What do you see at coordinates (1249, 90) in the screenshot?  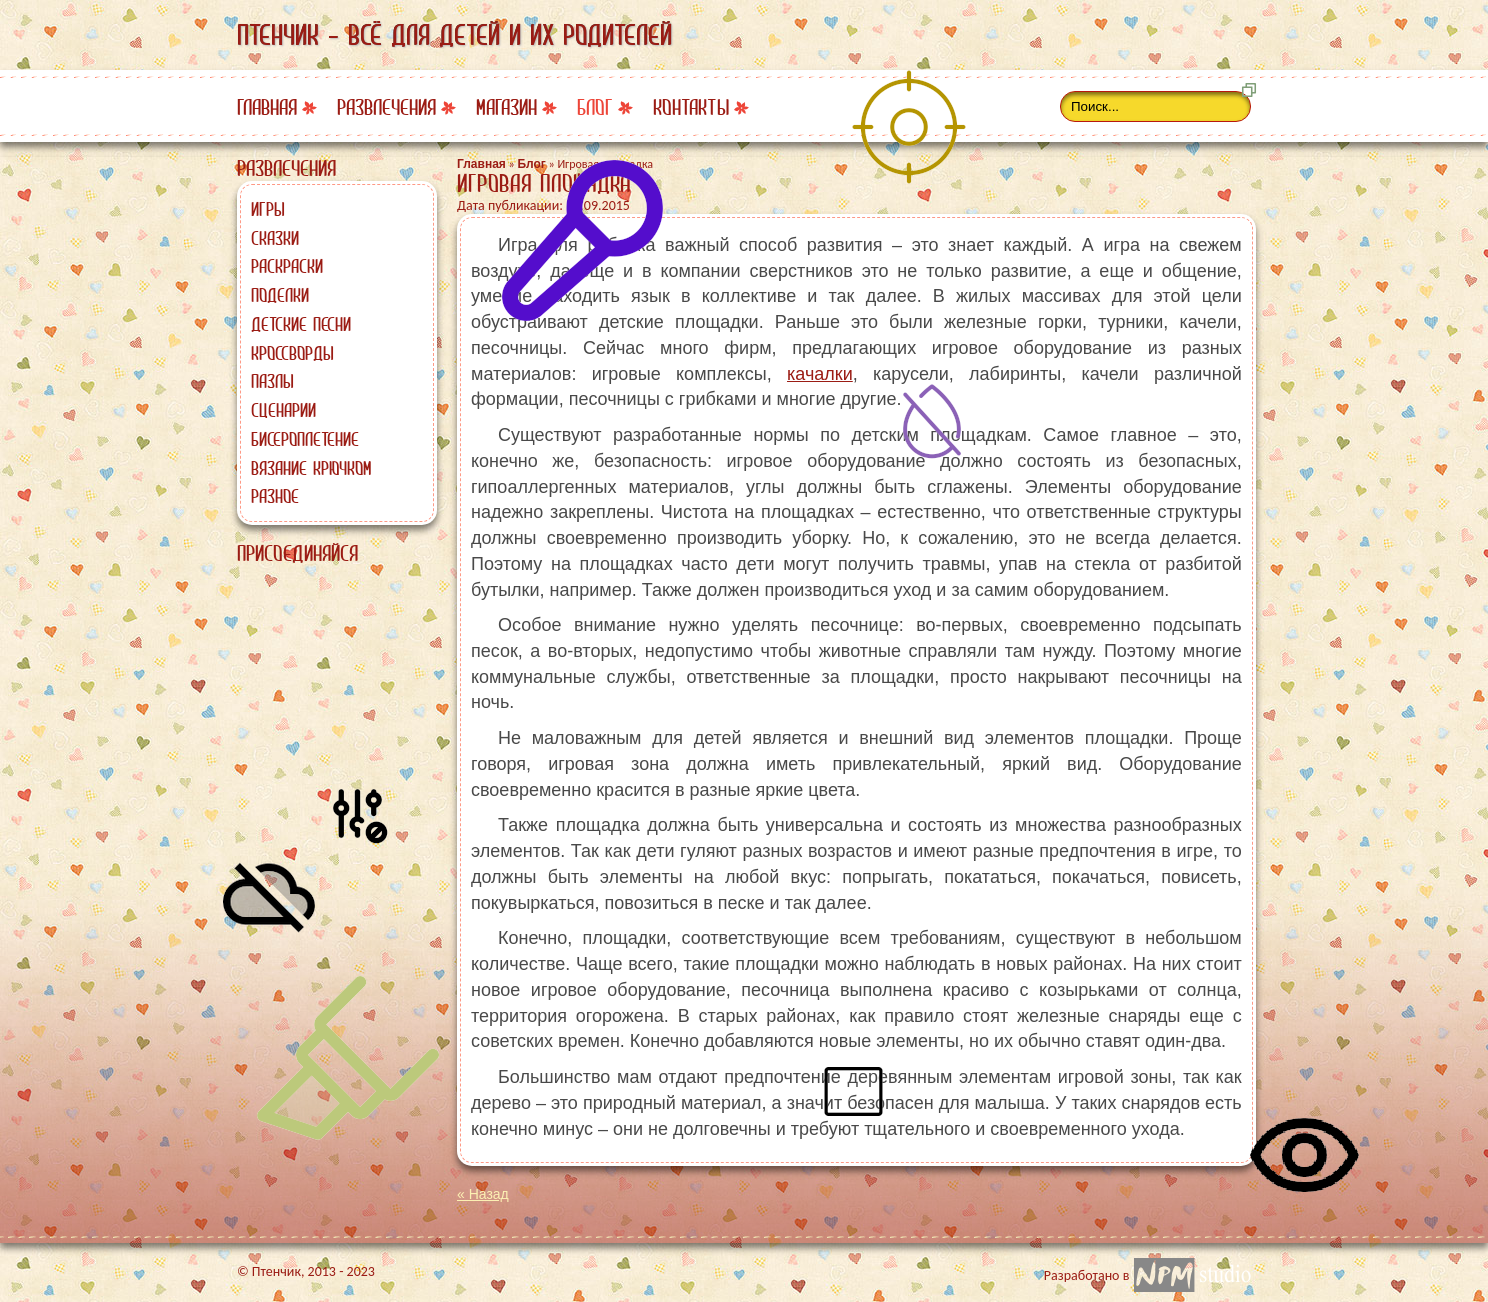 I see `copy to clipboard` at bounding box center [1249, 90].